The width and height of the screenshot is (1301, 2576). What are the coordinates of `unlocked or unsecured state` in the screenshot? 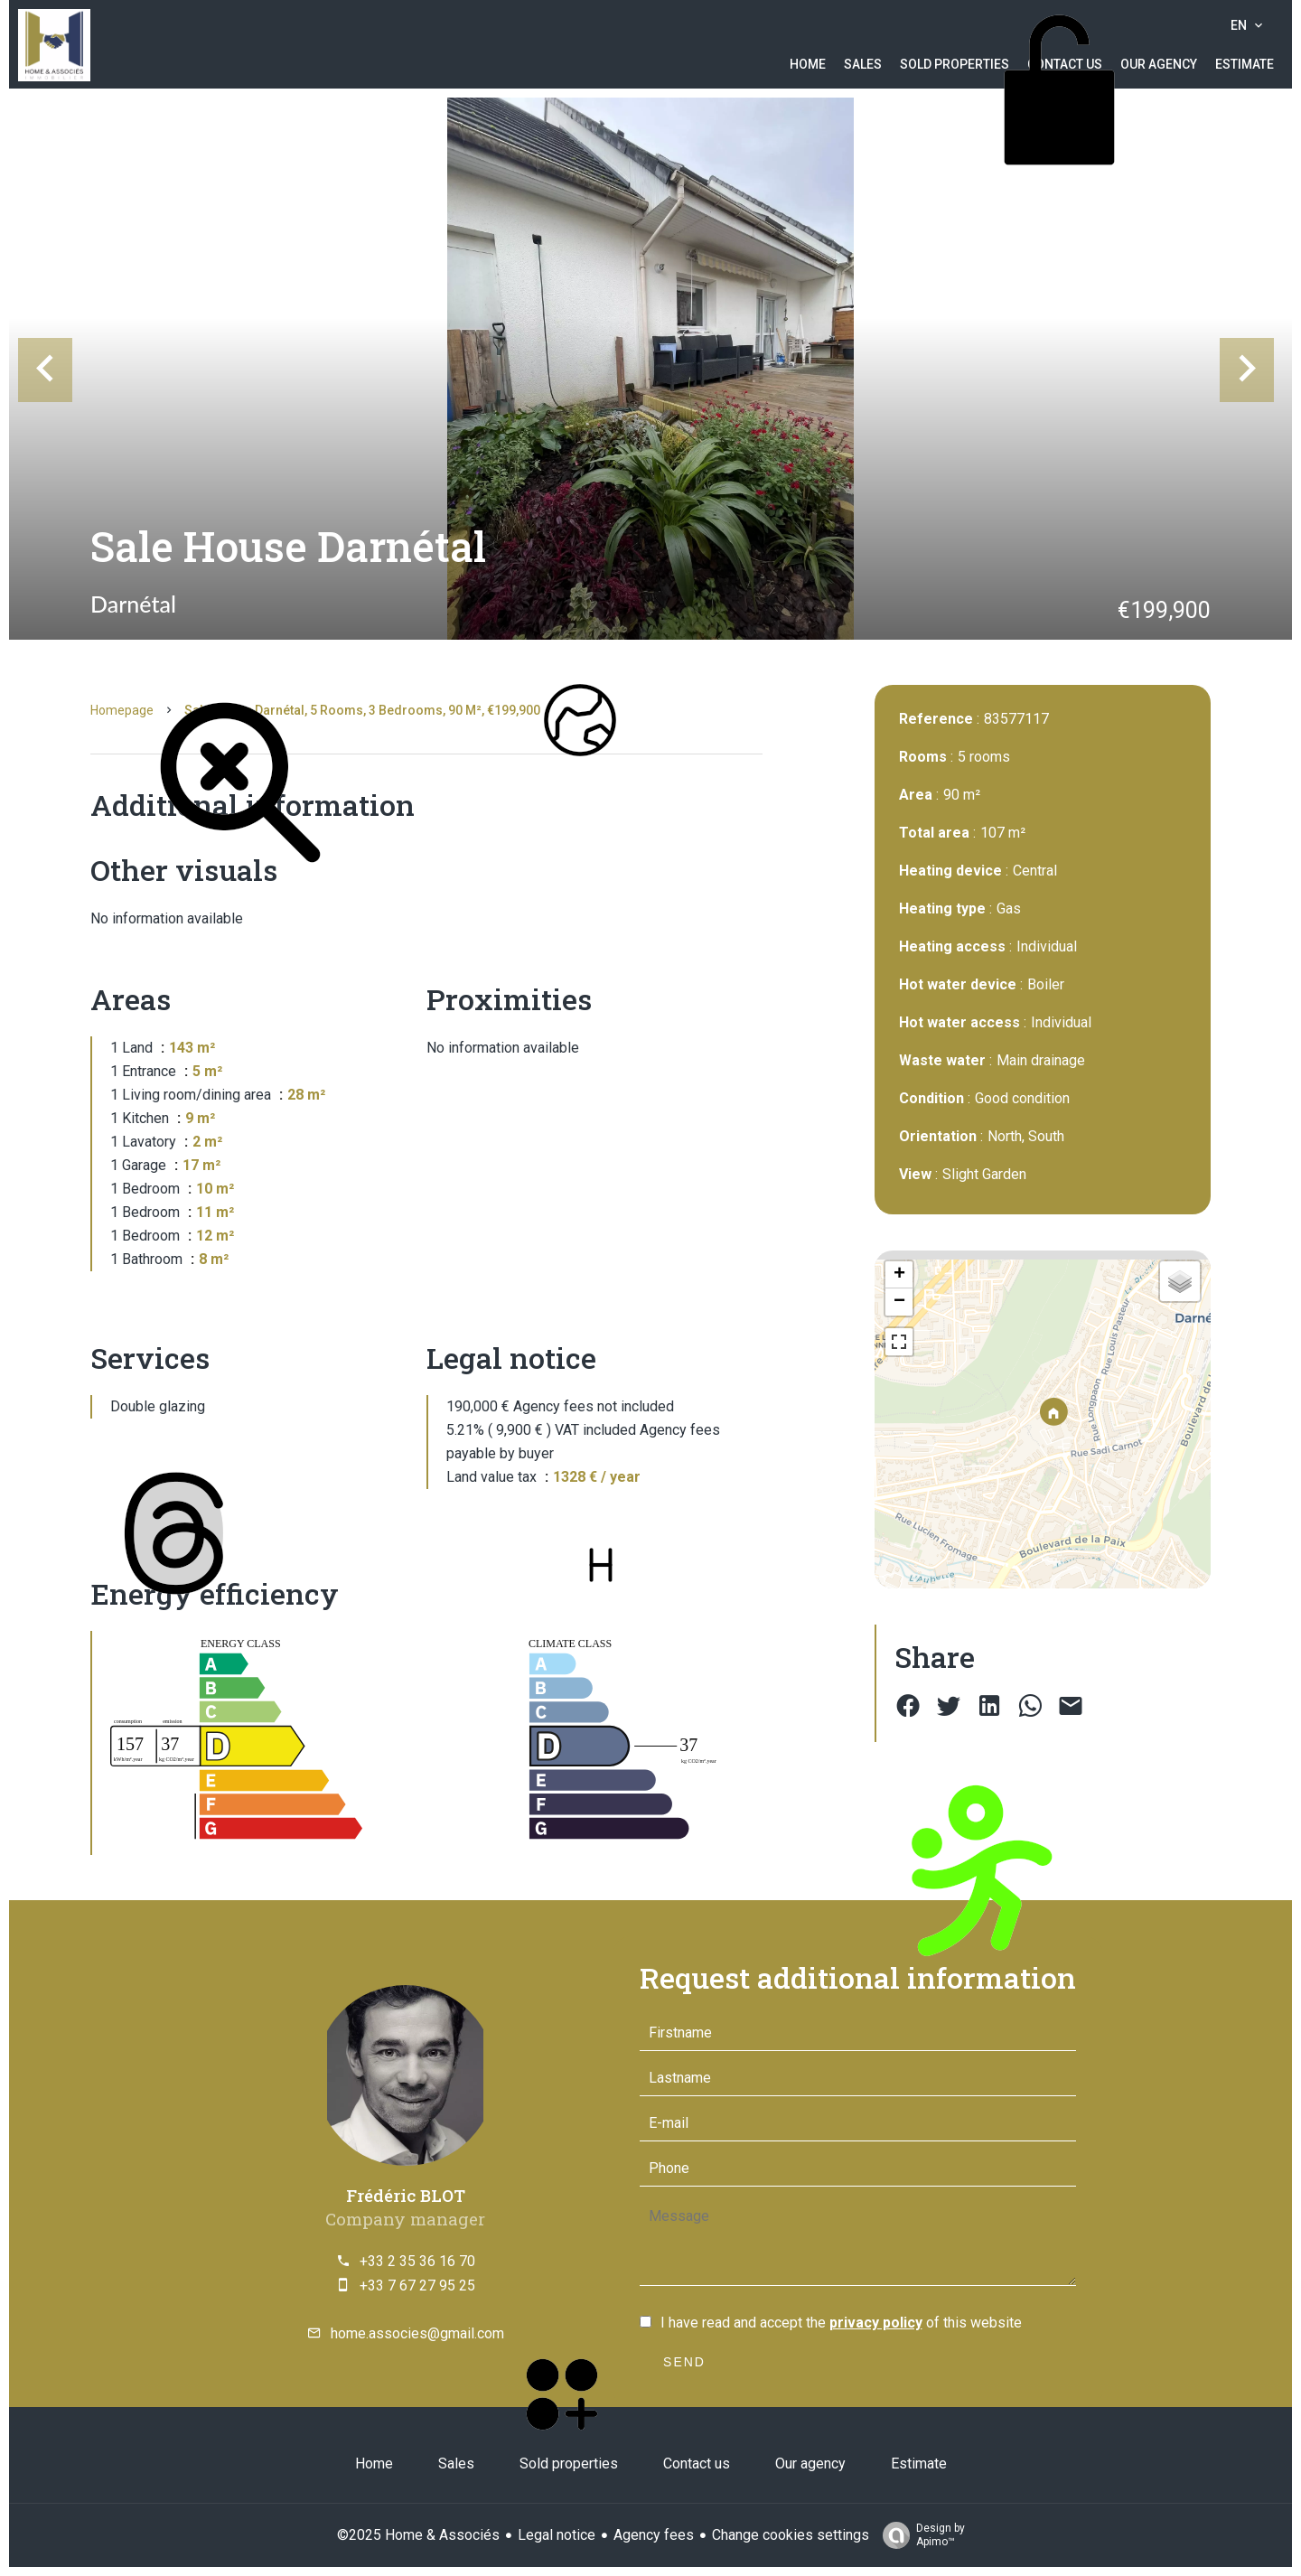 It's located at (1059, 89).